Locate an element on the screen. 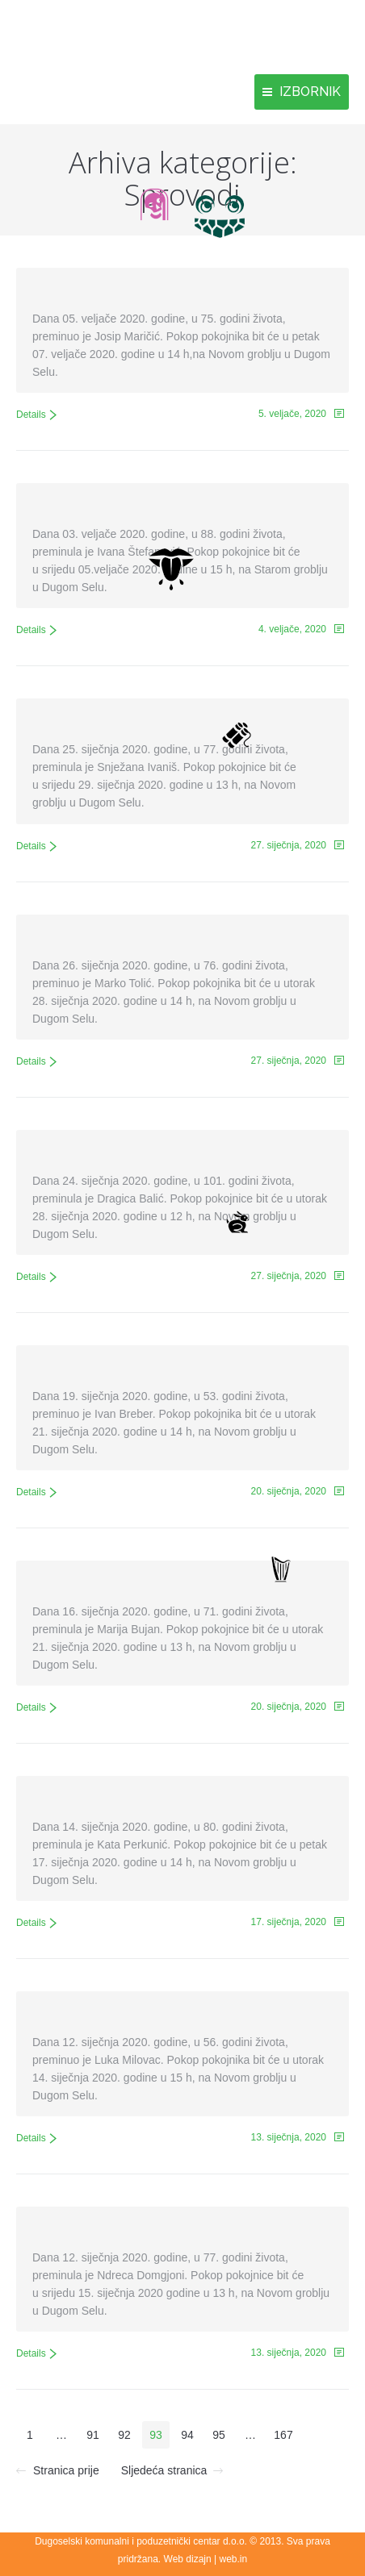 The height and width of the screenshot is (2576, 365). explosive item or power-up in a game is located at coordinates (237, 734).